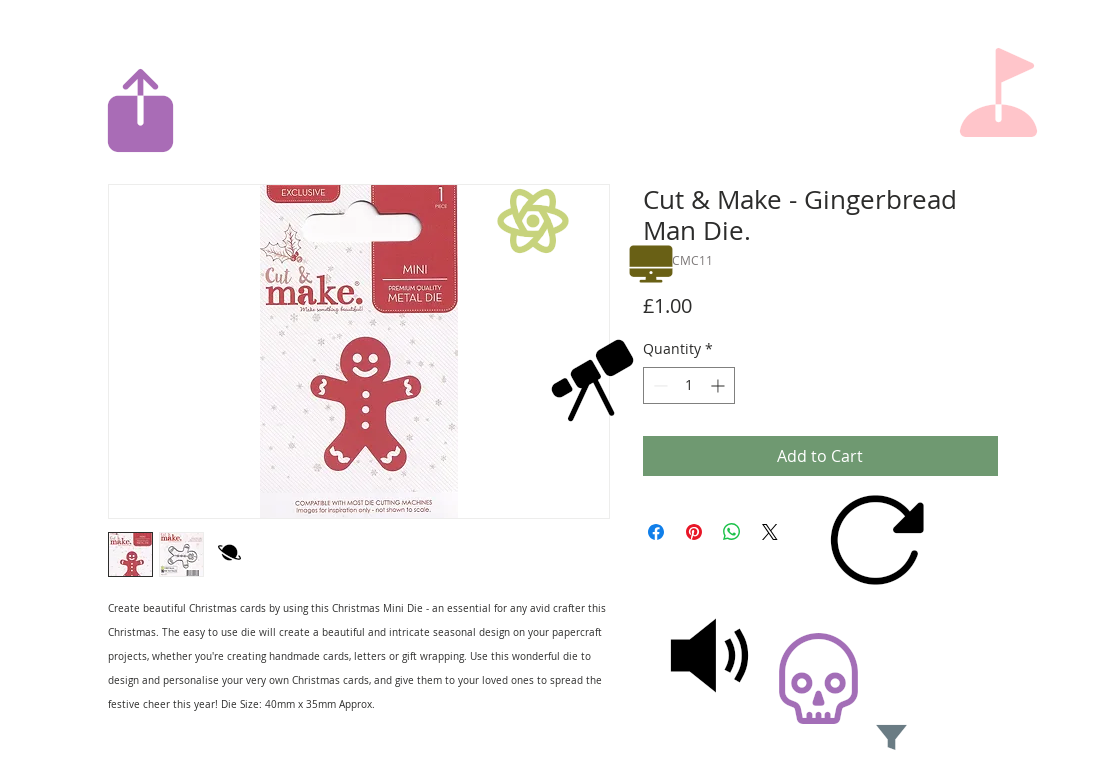  Describe the element at coordinates (140, 110) in the screenshot. I see `share this content` at that location.